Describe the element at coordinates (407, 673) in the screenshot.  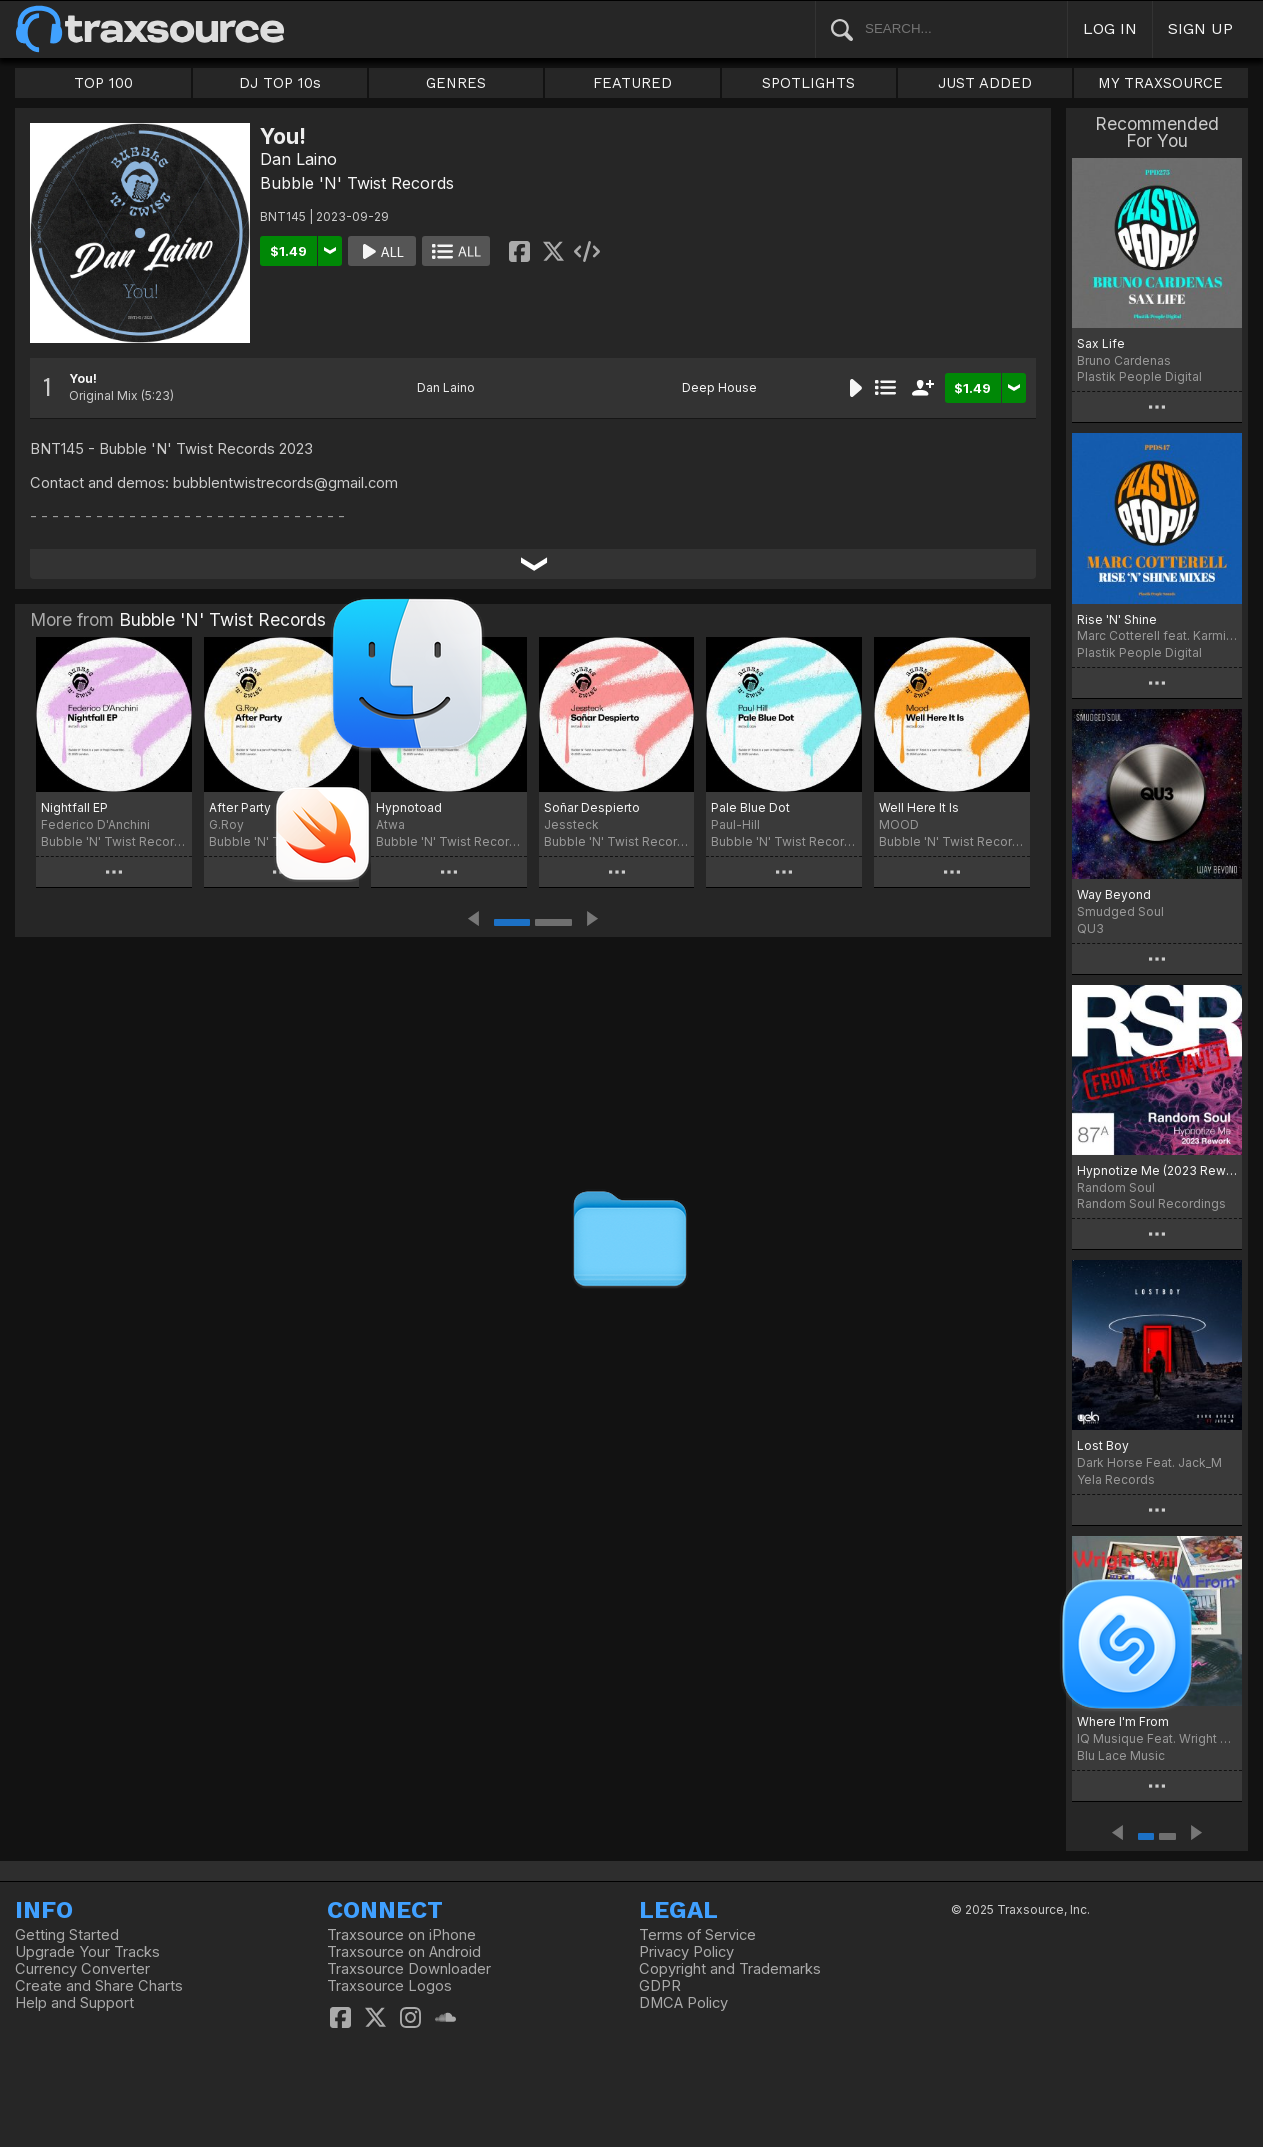
I see `open Finder to browse files and folders` at that location.